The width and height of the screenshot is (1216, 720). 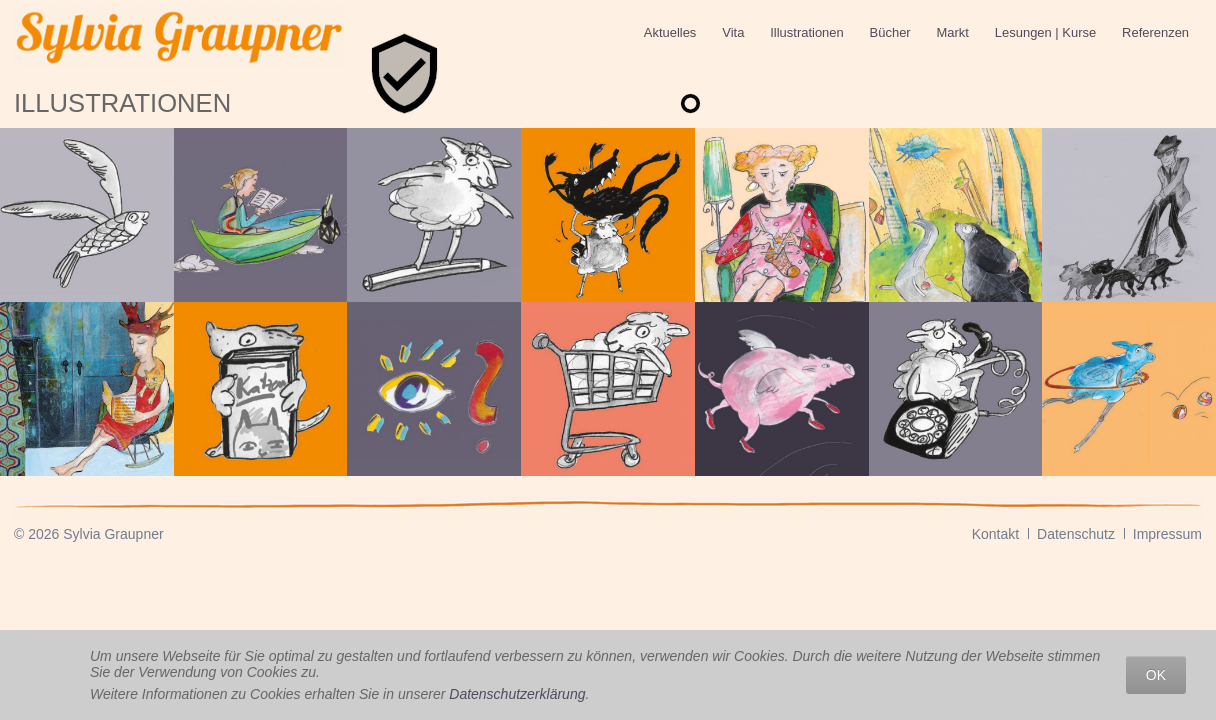 What do you see at coordinates (690, 103) in the screenshot?
I see `indicates a trip starting point or origin location` at bounding box center [690, 103].